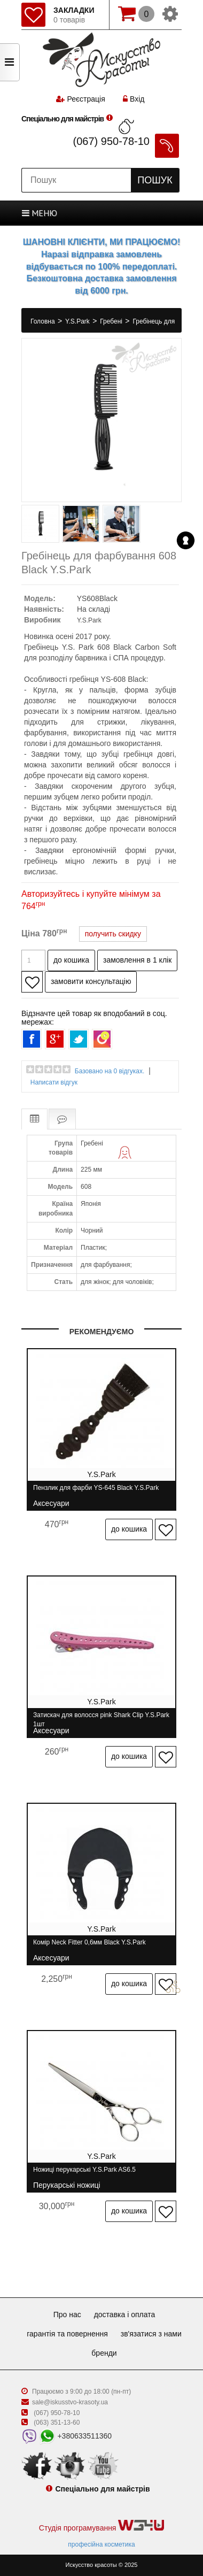  I want to click on view discount or percentage-based promotion, so click(105, 1035).